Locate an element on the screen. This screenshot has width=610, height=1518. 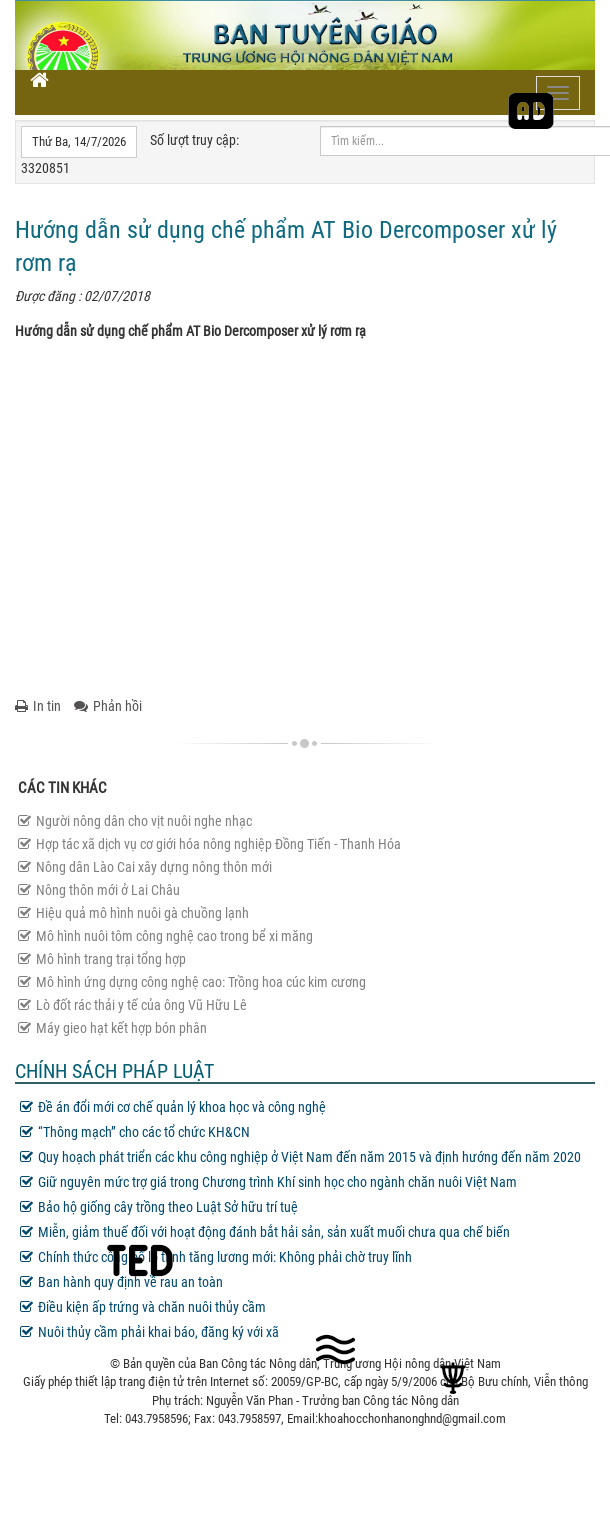
open the TED app or website is located at coordinates (141, 1260).